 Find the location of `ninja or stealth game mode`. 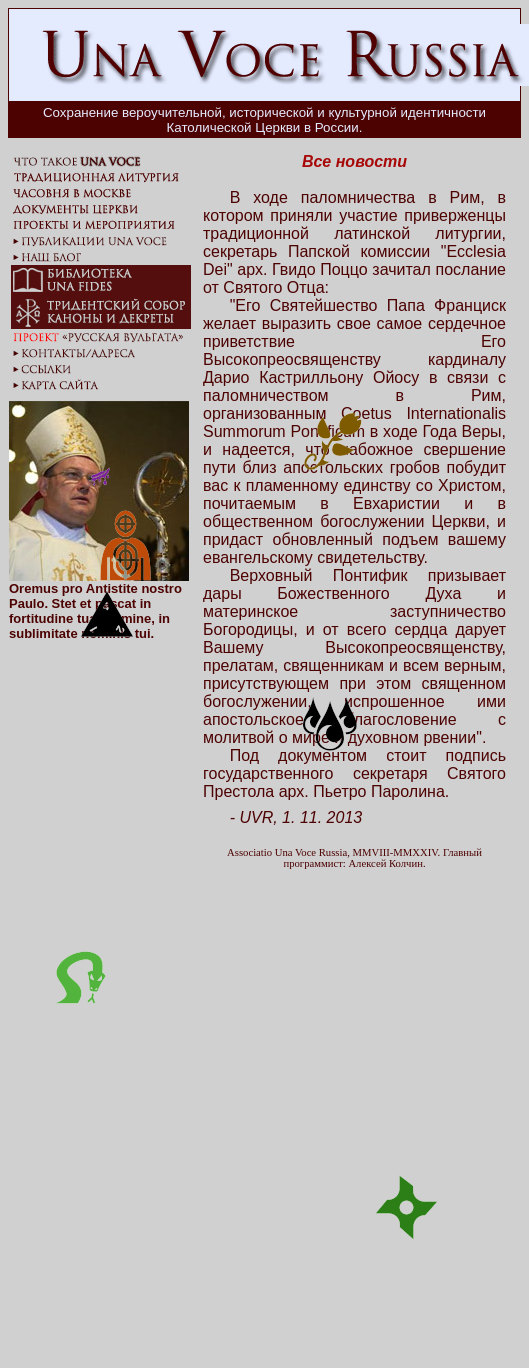

ninja or stealth game mode is located at coordinates (406, 1207).